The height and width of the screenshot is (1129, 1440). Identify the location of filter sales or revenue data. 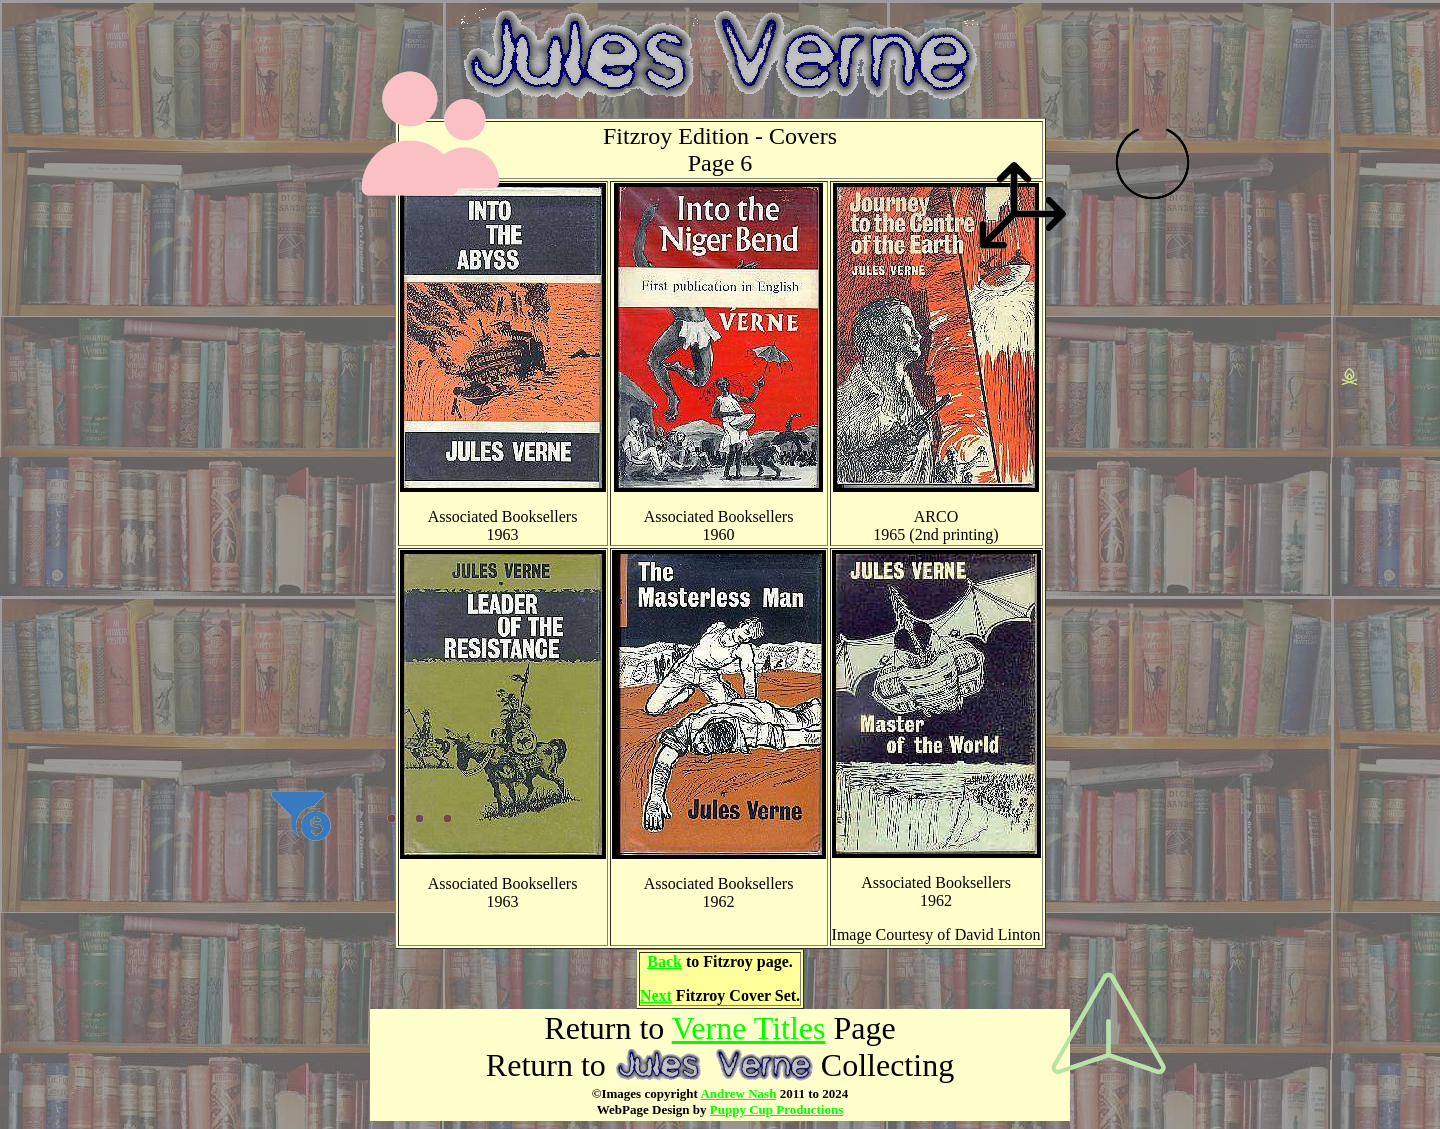
(301, 811).